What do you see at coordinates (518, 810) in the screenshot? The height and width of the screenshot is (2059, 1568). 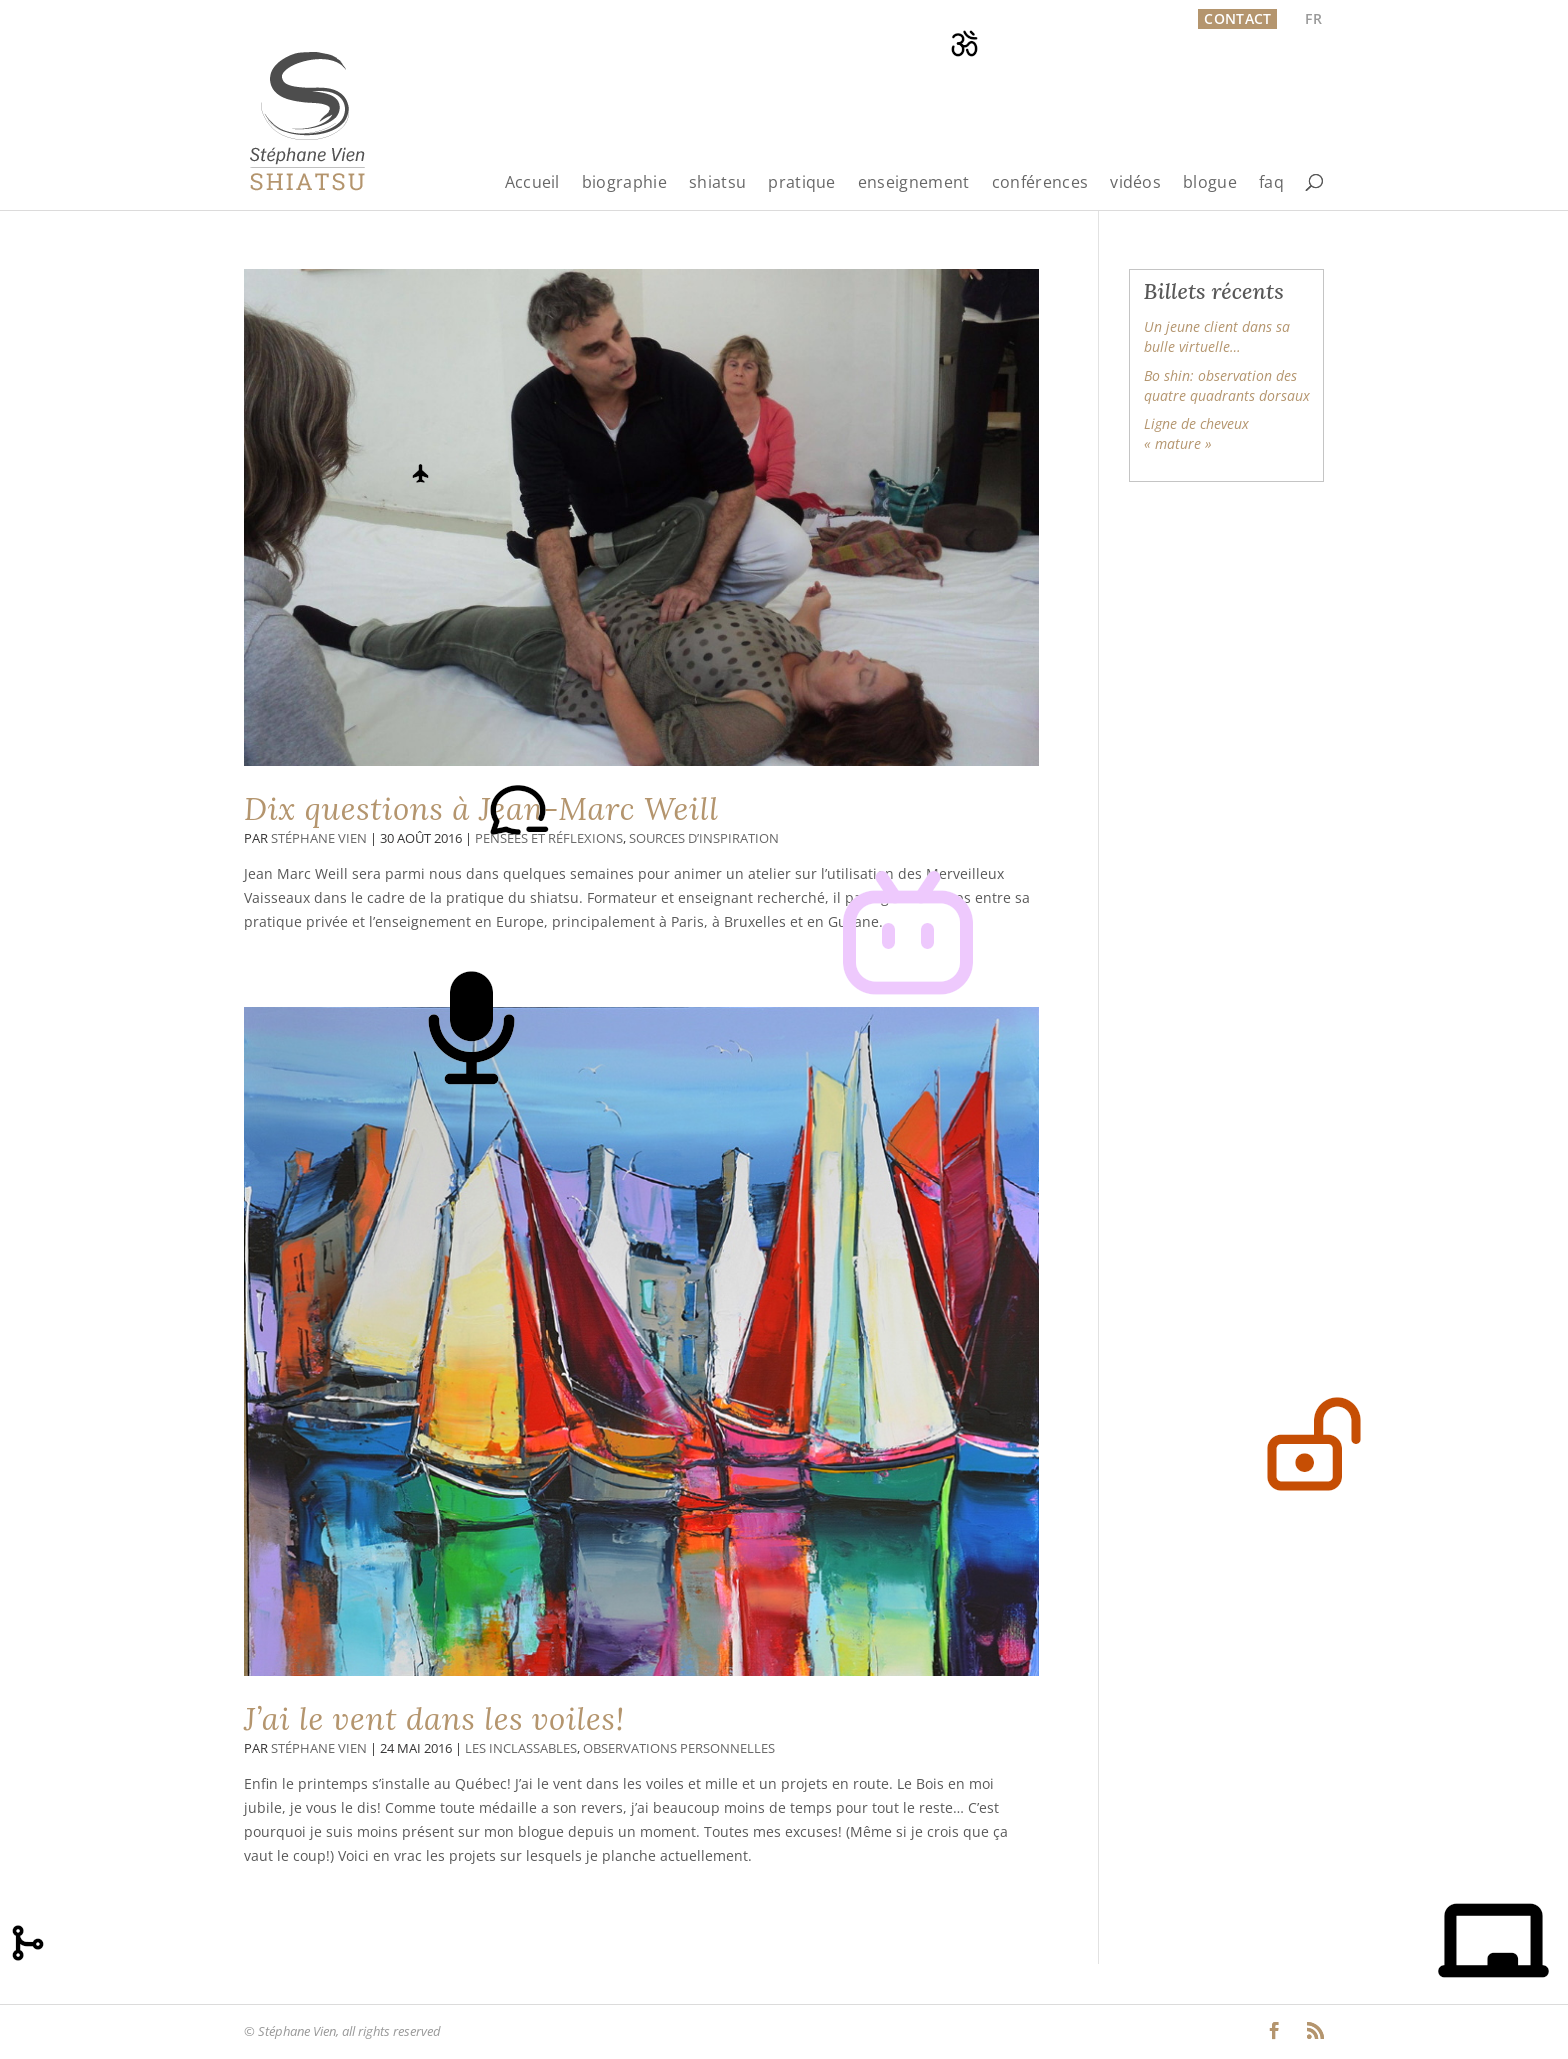 I see `remove a message or conversation` at bounding box center [518, 810].